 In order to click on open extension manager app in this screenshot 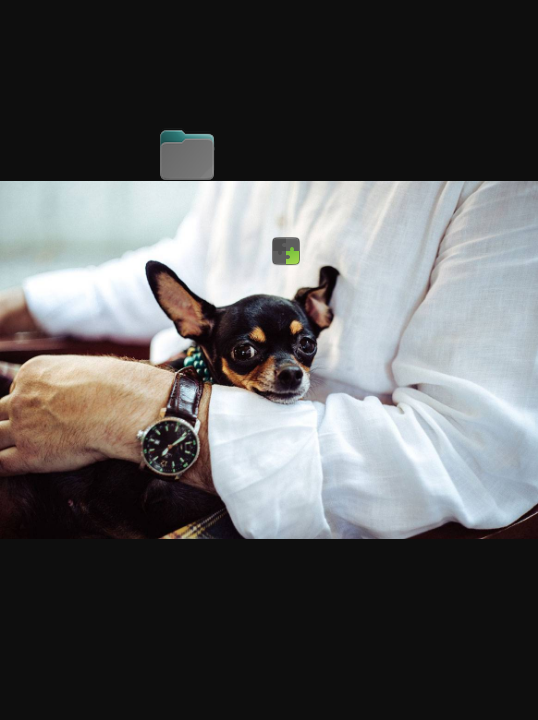, I will do `click(286, 251)`.